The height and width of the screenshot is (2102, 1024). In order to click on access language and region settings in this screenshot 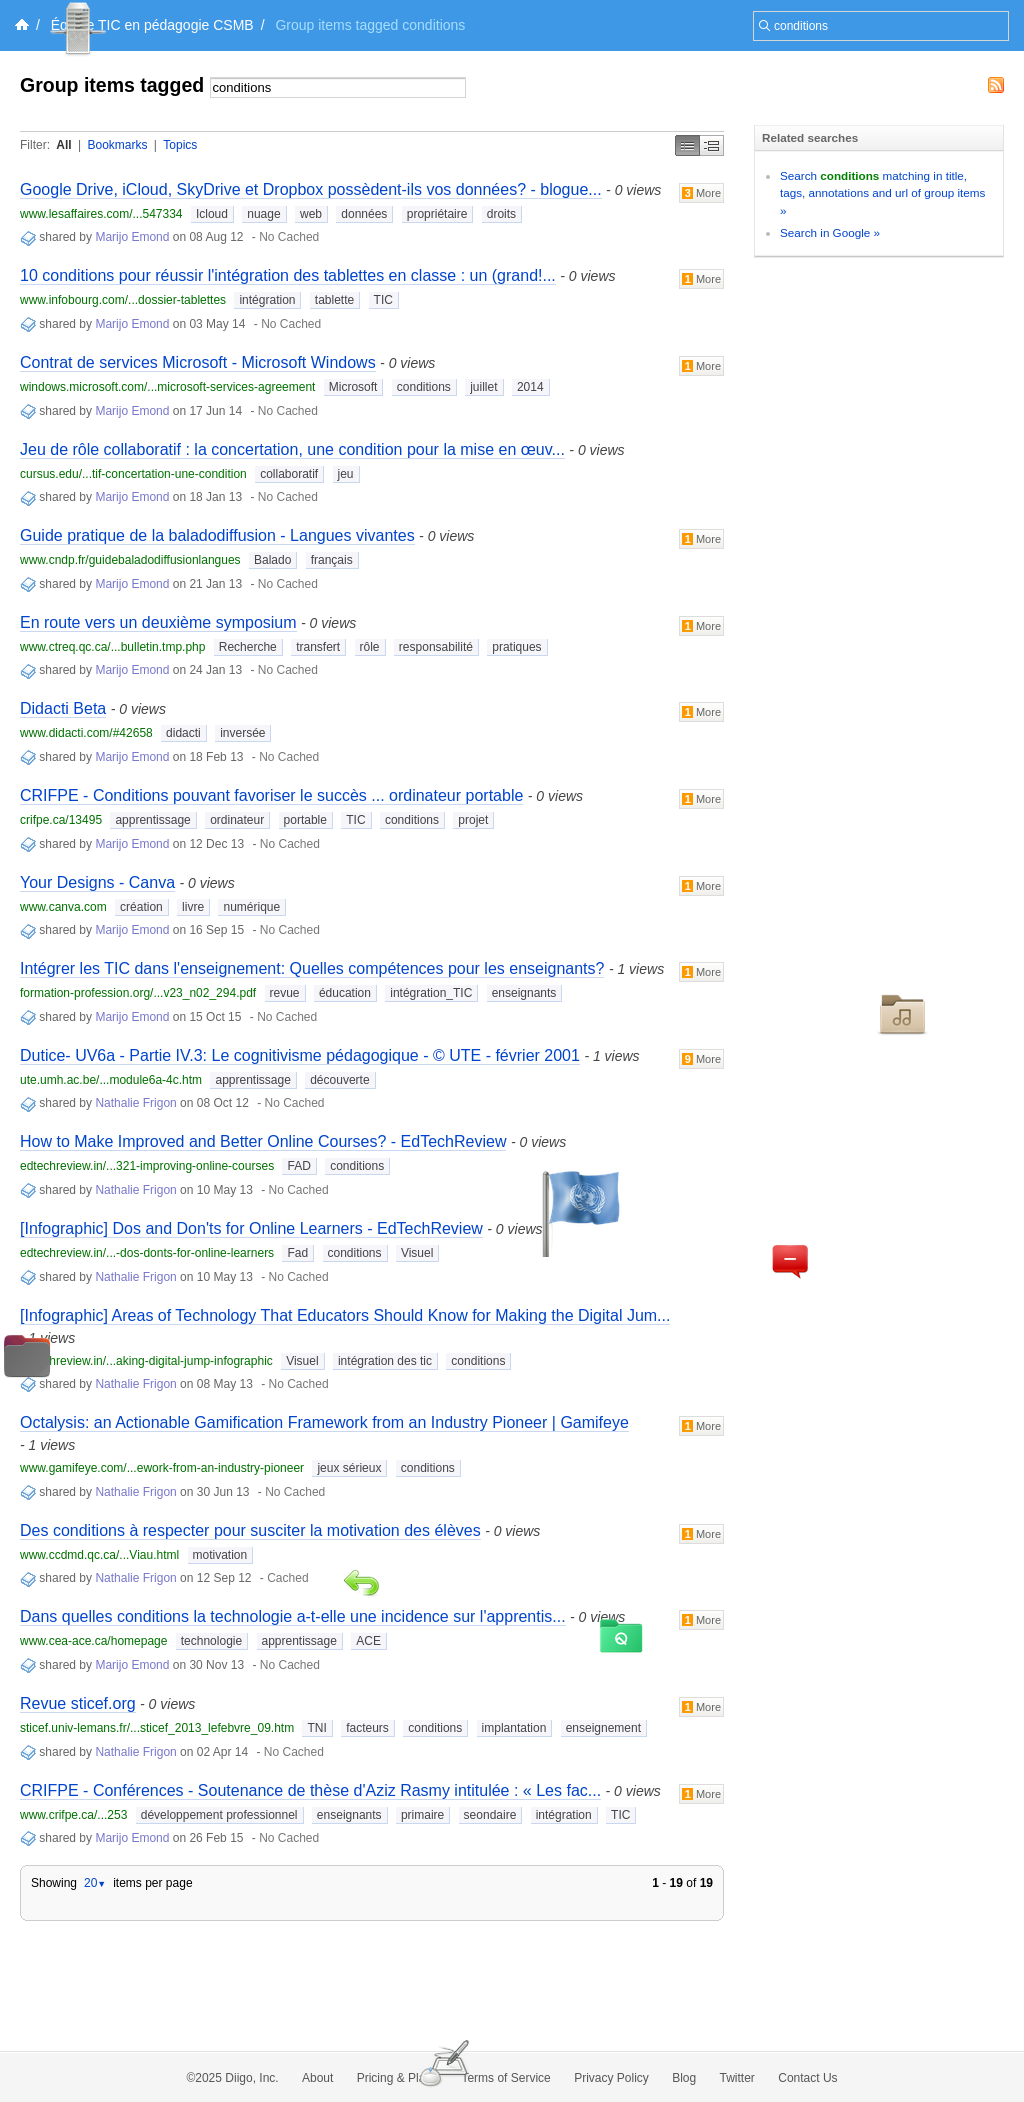, I will do `click(580, 1213)`.